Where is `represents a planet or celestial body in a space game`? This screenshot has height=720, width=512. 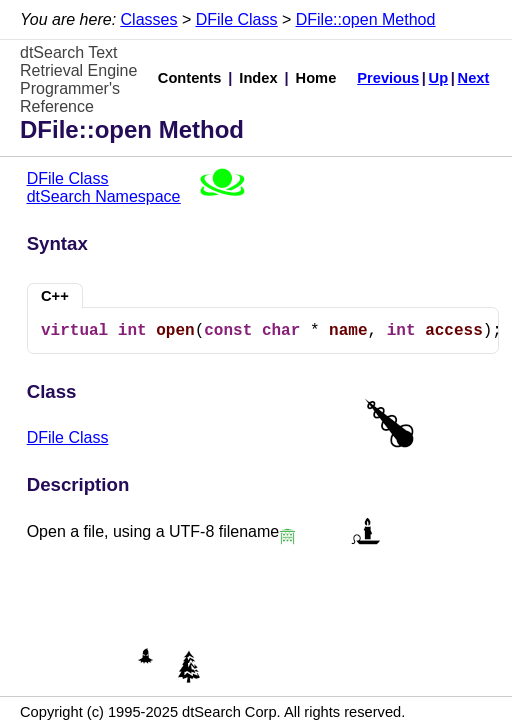 represents a planet or celestial body in a space game is located at coordinates (222, 183).